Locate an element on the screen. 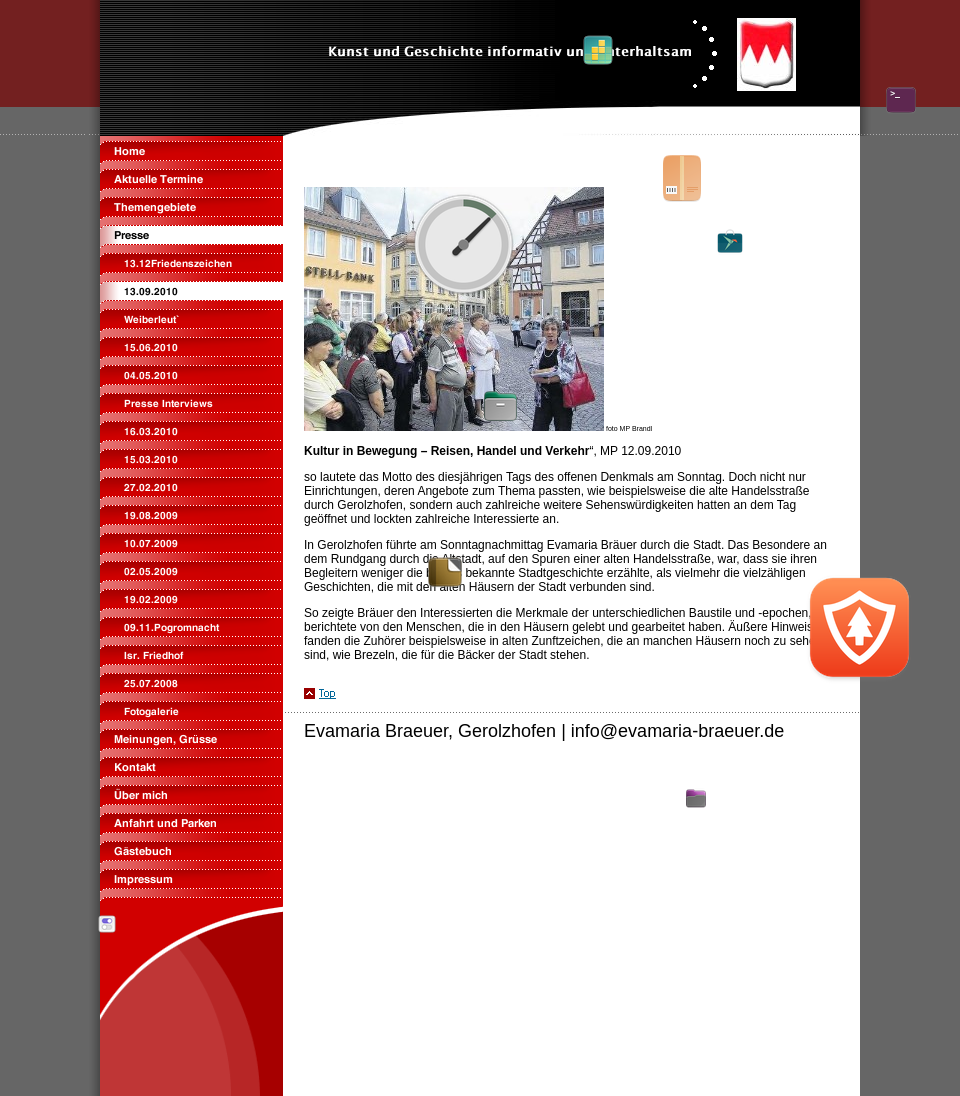 Image resolution: width=960 pixels, height=1096 pixels. open the file manager is located at coordinates (500, 405).